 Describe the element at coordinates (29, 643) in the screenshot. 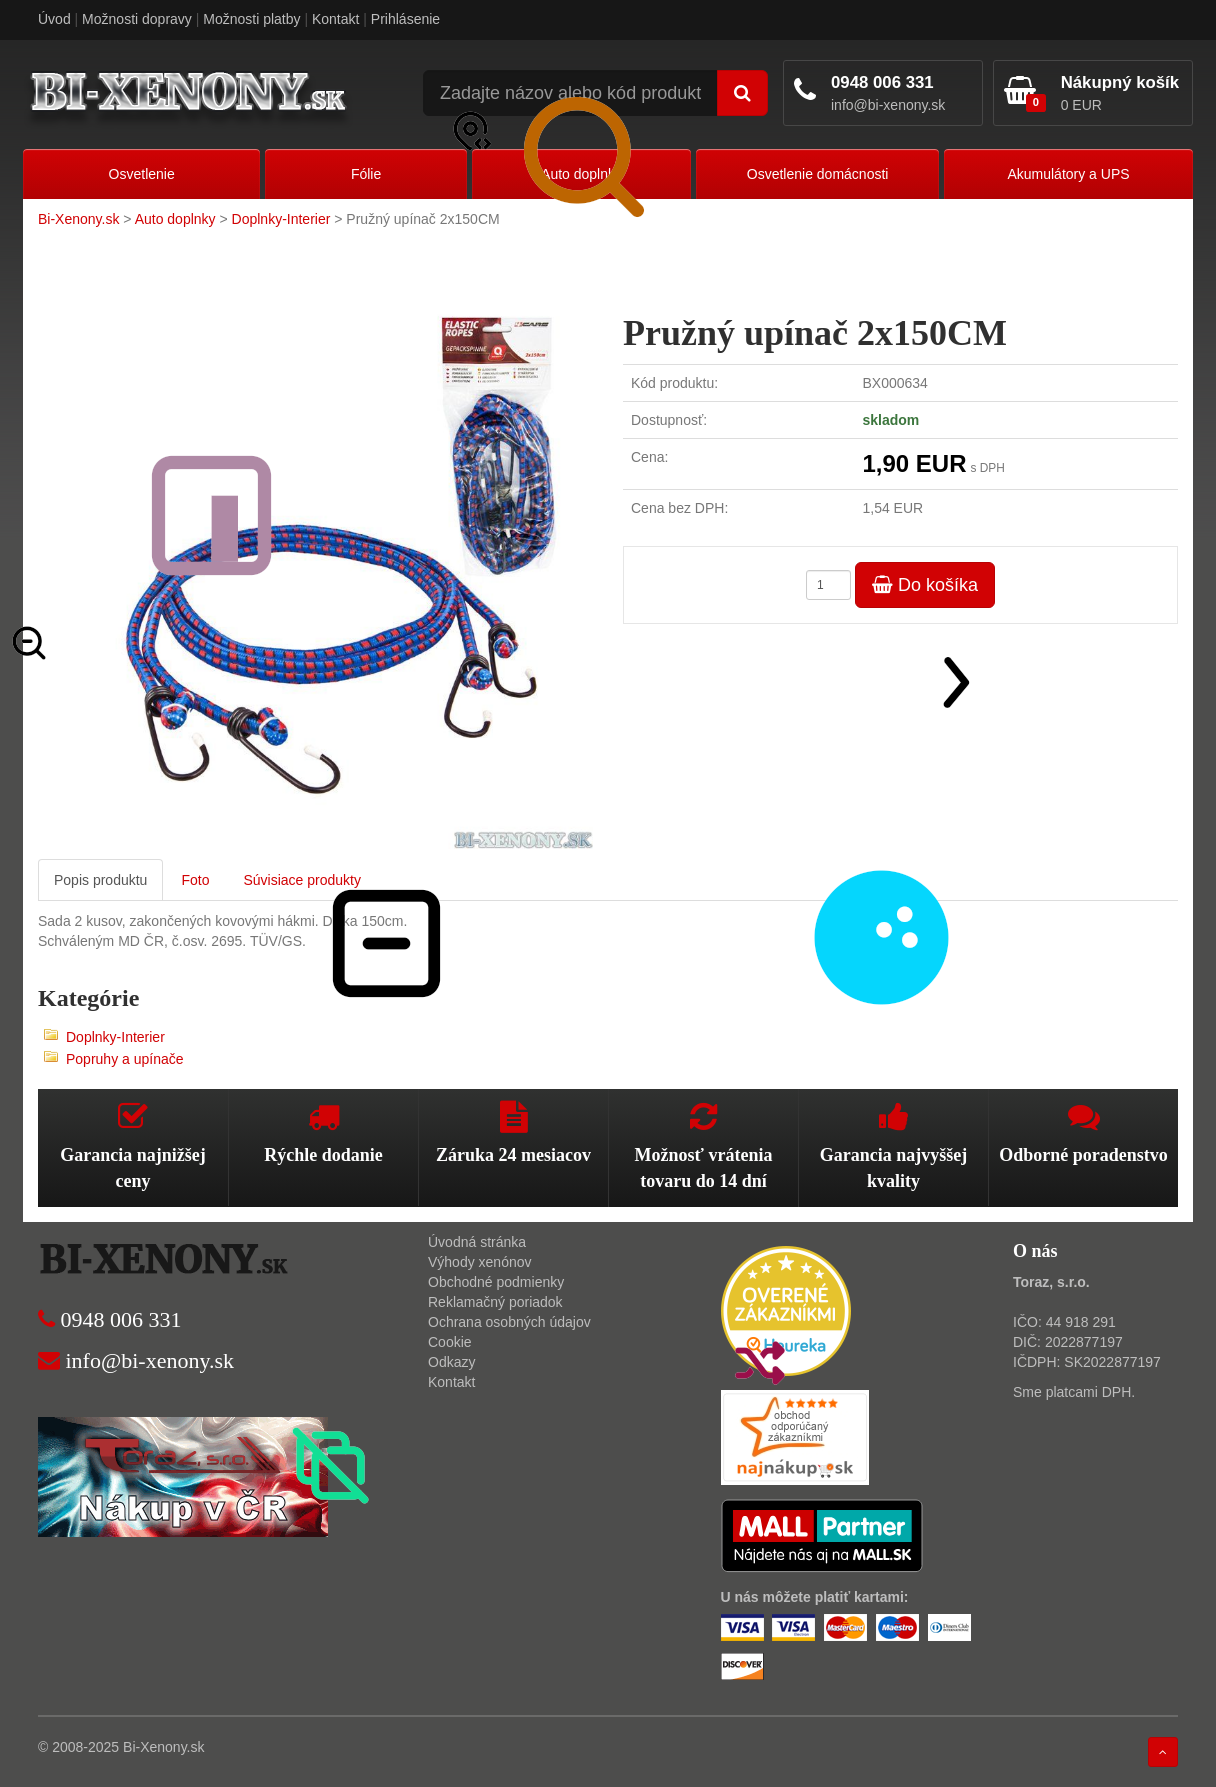

I see `zoom out of the current view` at that location.